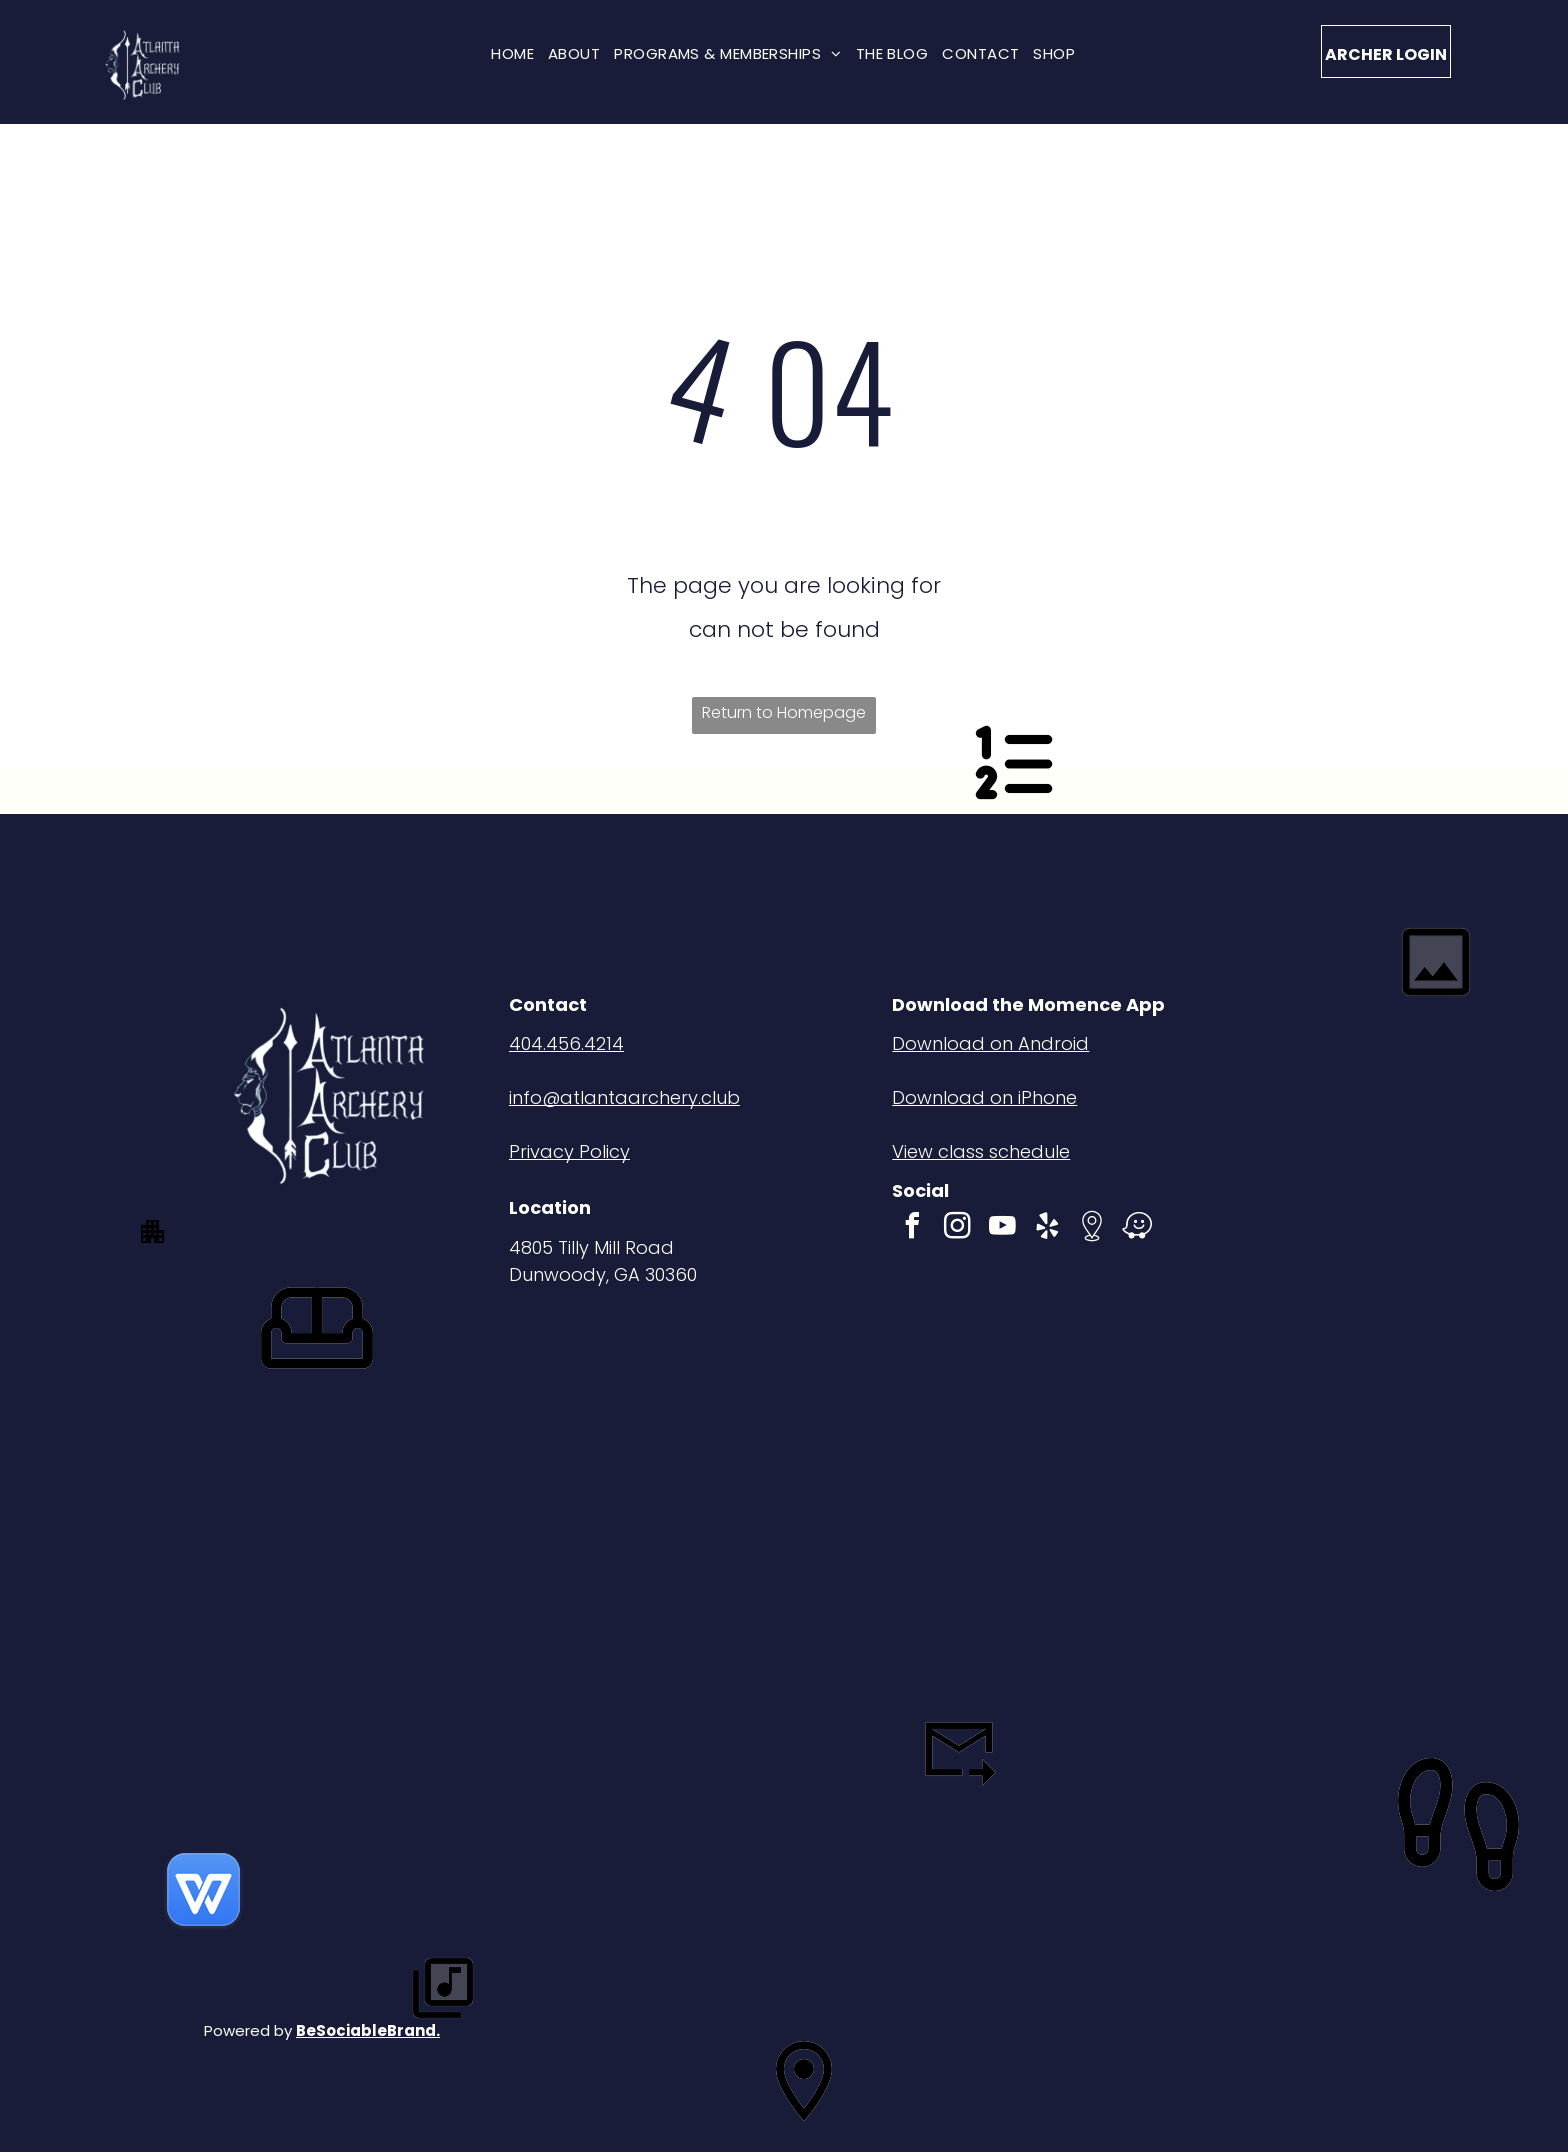 The height and width of the screenshot is (2152, 1568). I want to click on create a numbered list, so click(1014, 764).